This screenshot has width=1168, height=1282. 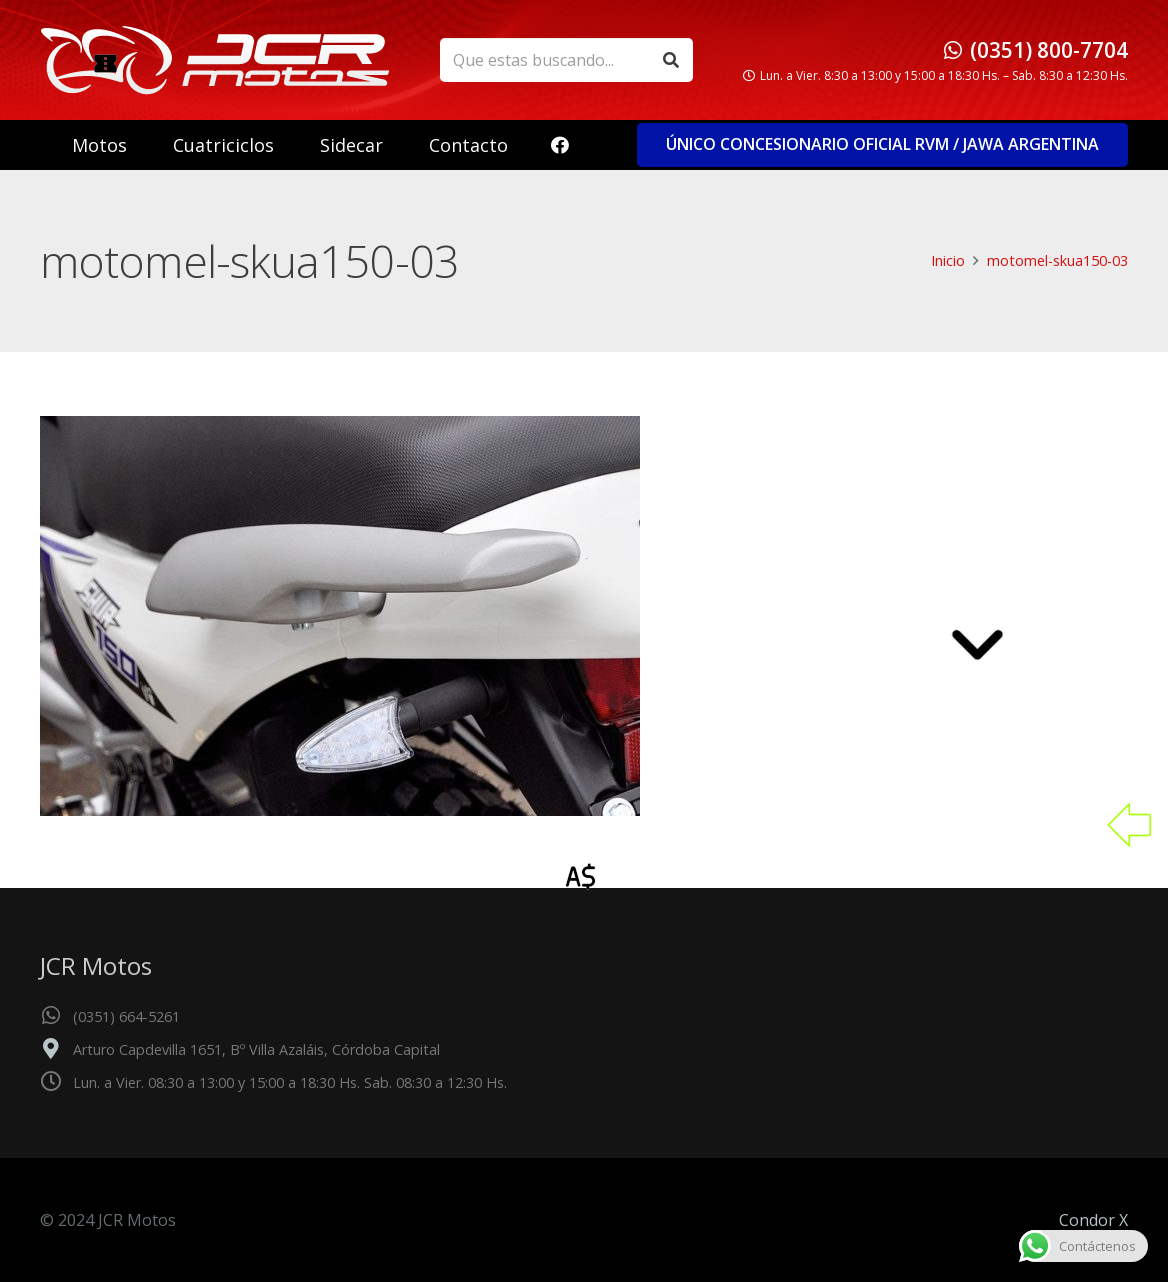 What do you see at coordinates (1131, 825) in the screenshot?
I see `go back to the previous screen` at bounding box center [1131, 825].